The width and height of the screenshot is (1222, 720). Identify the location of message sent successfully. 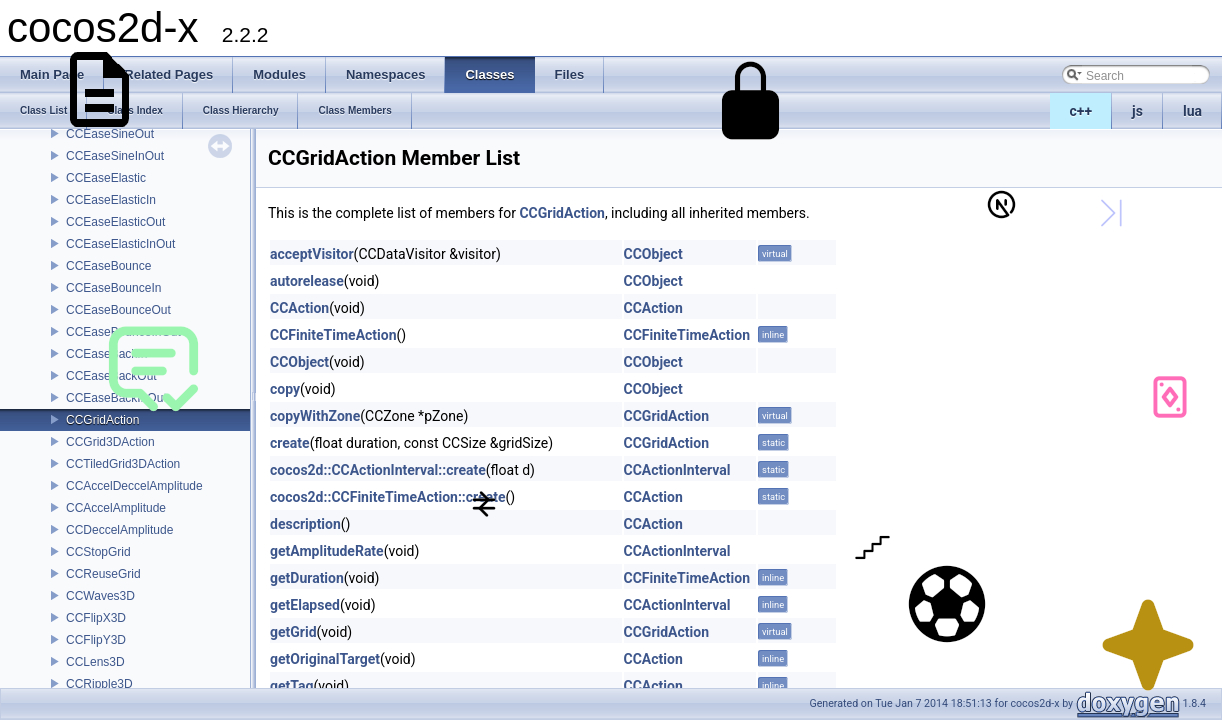
(153, 366).